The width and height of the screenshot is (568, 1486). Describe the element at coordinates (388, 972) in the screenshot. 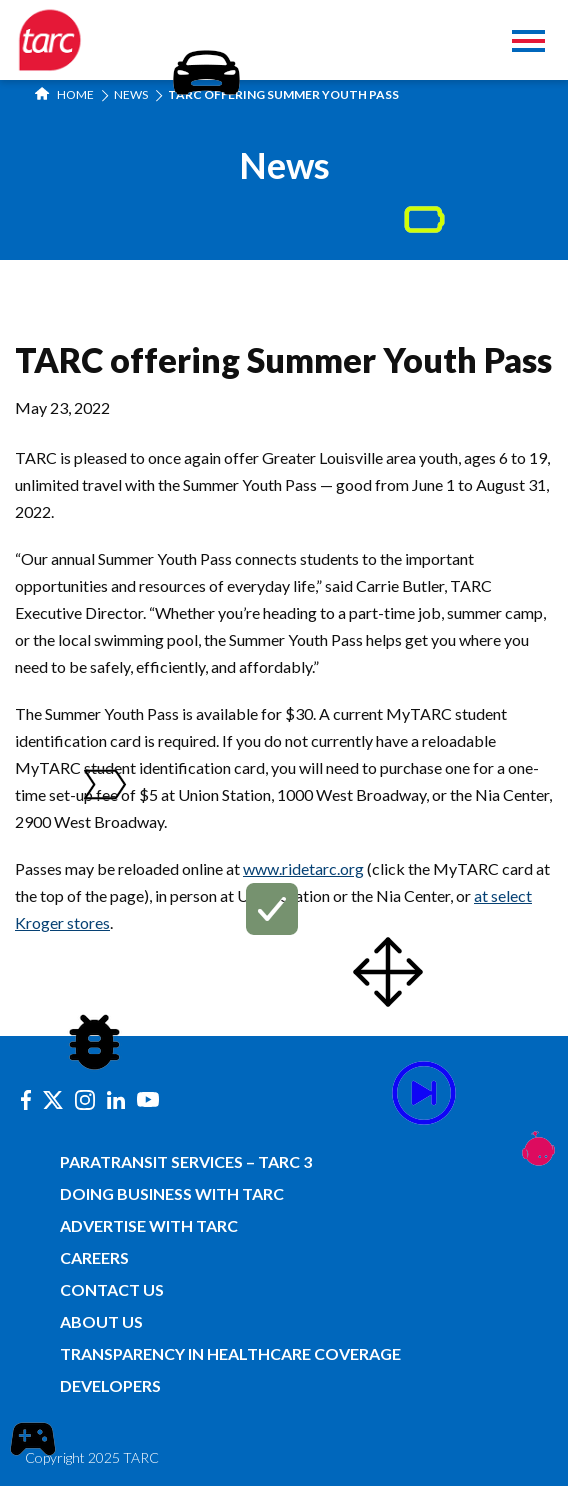

I see `move or reposition an element` at that location.